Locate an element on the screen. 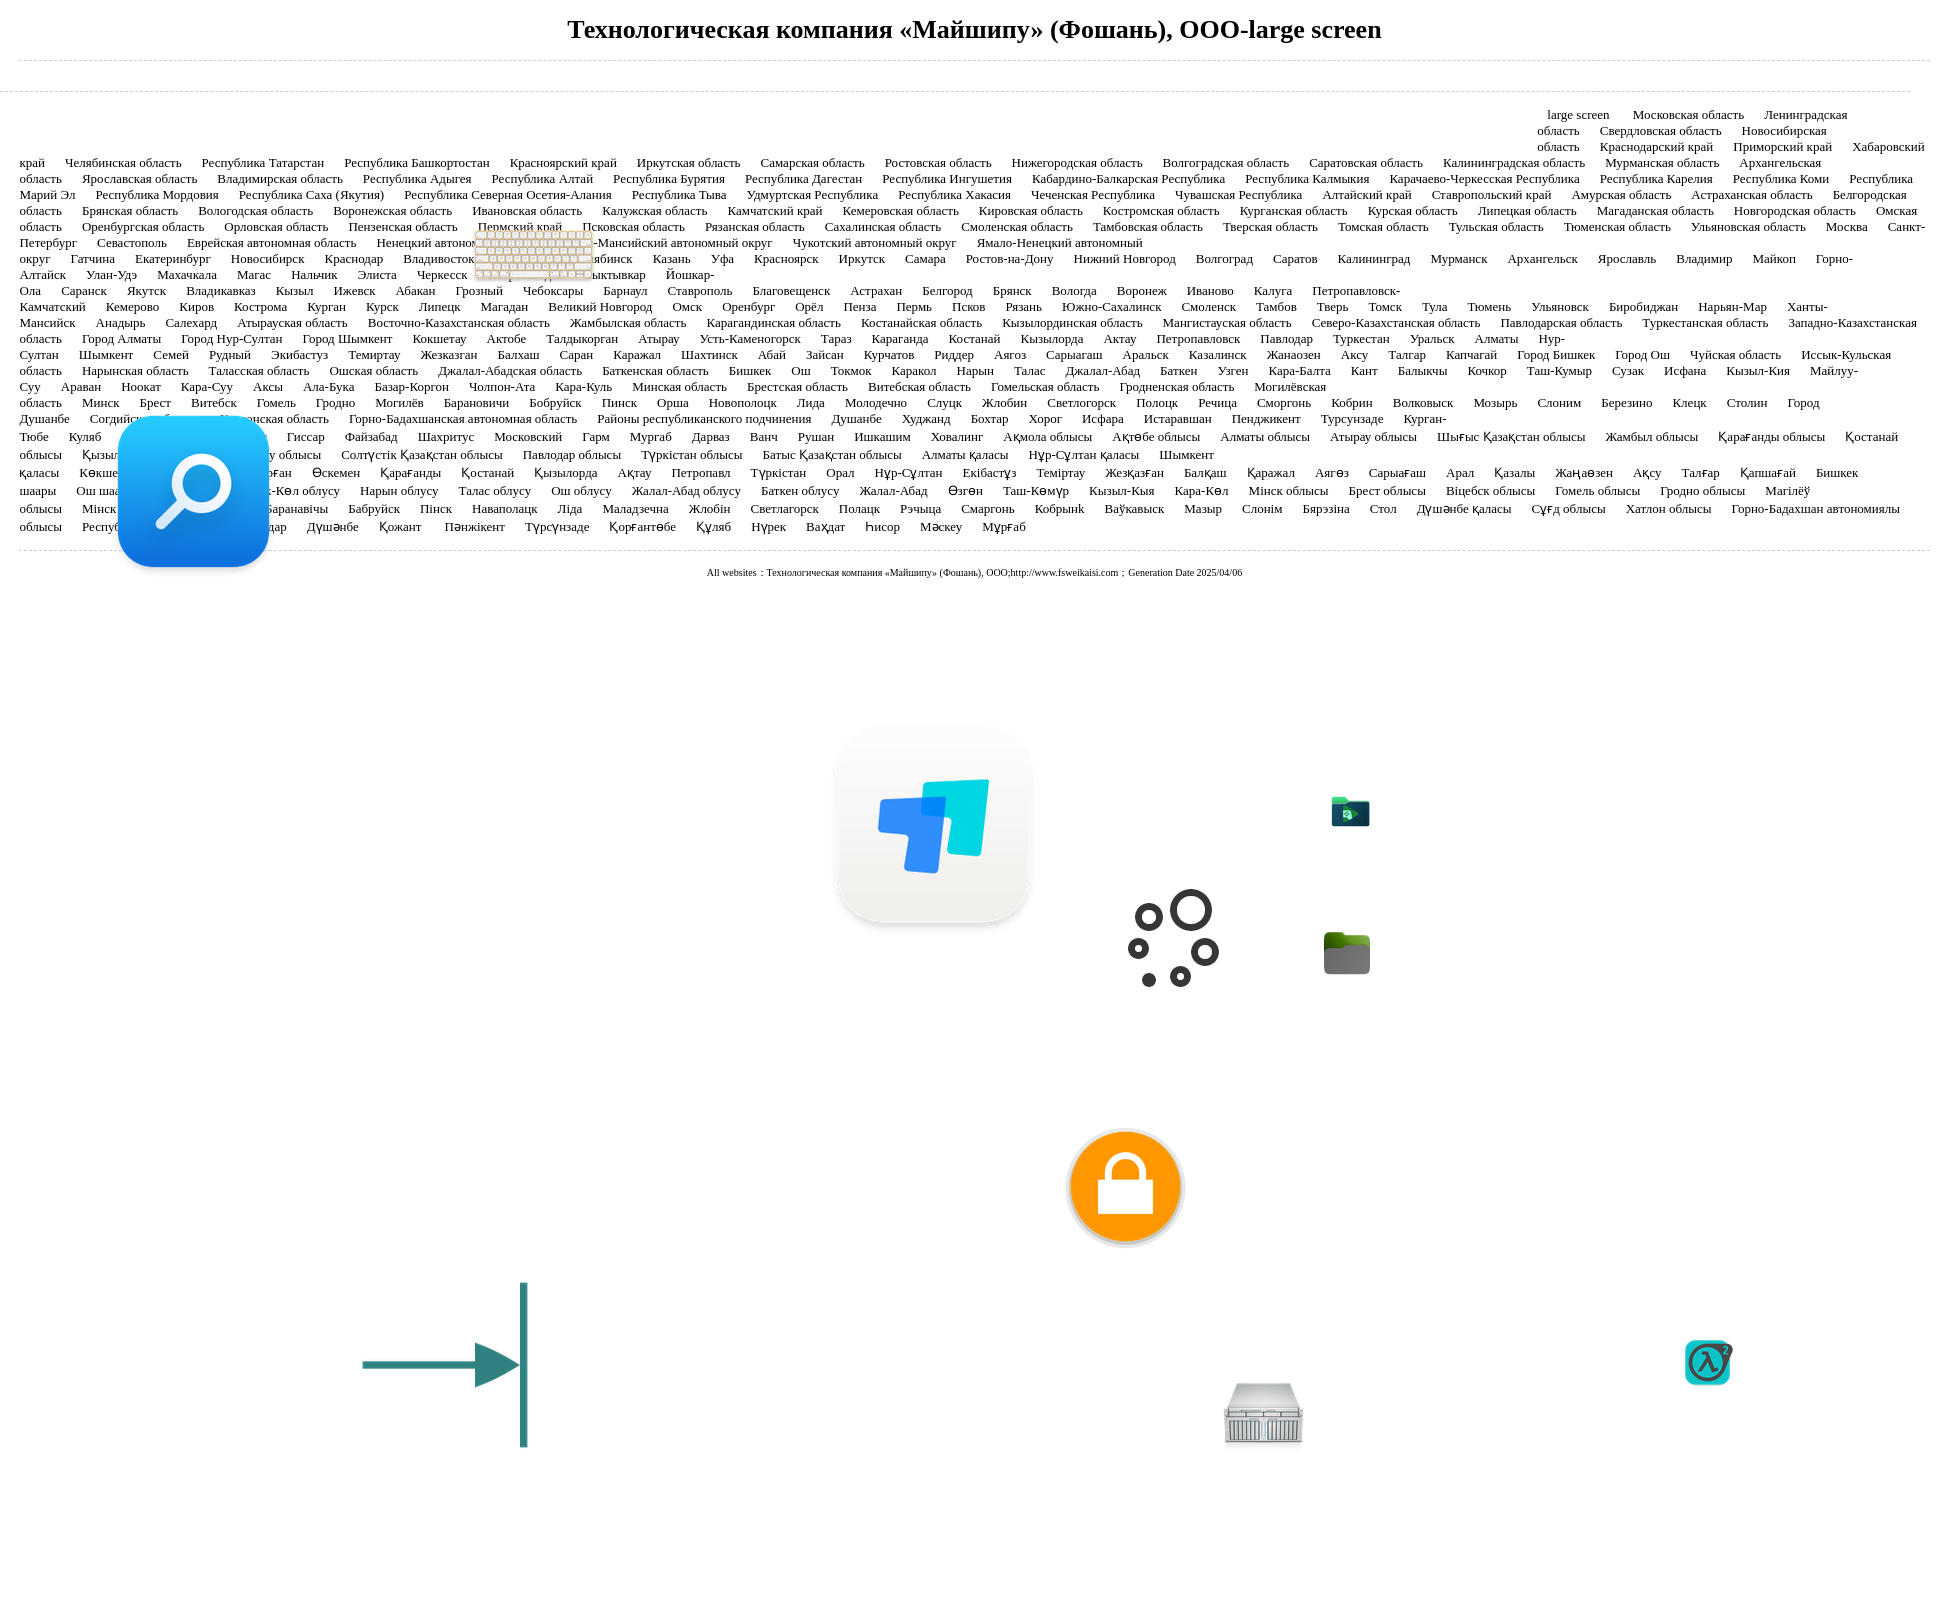 The height and width of the screenshot is (1624, 1949). open folder containing files is located at coordinates (1347, 953).